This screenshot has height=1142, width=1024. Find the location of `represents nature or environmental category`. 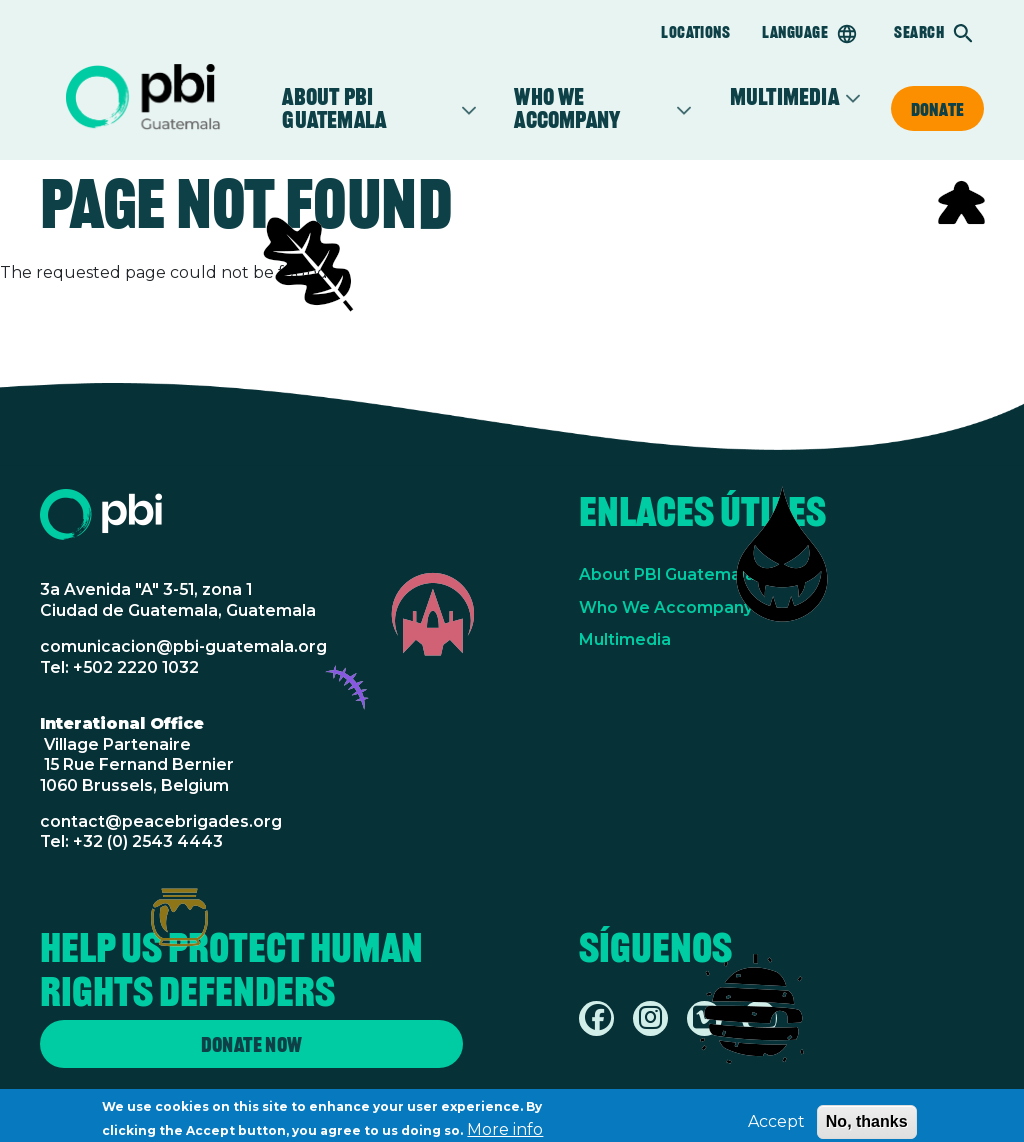

represents nature or environmental category is located at coordinates (308, 264).